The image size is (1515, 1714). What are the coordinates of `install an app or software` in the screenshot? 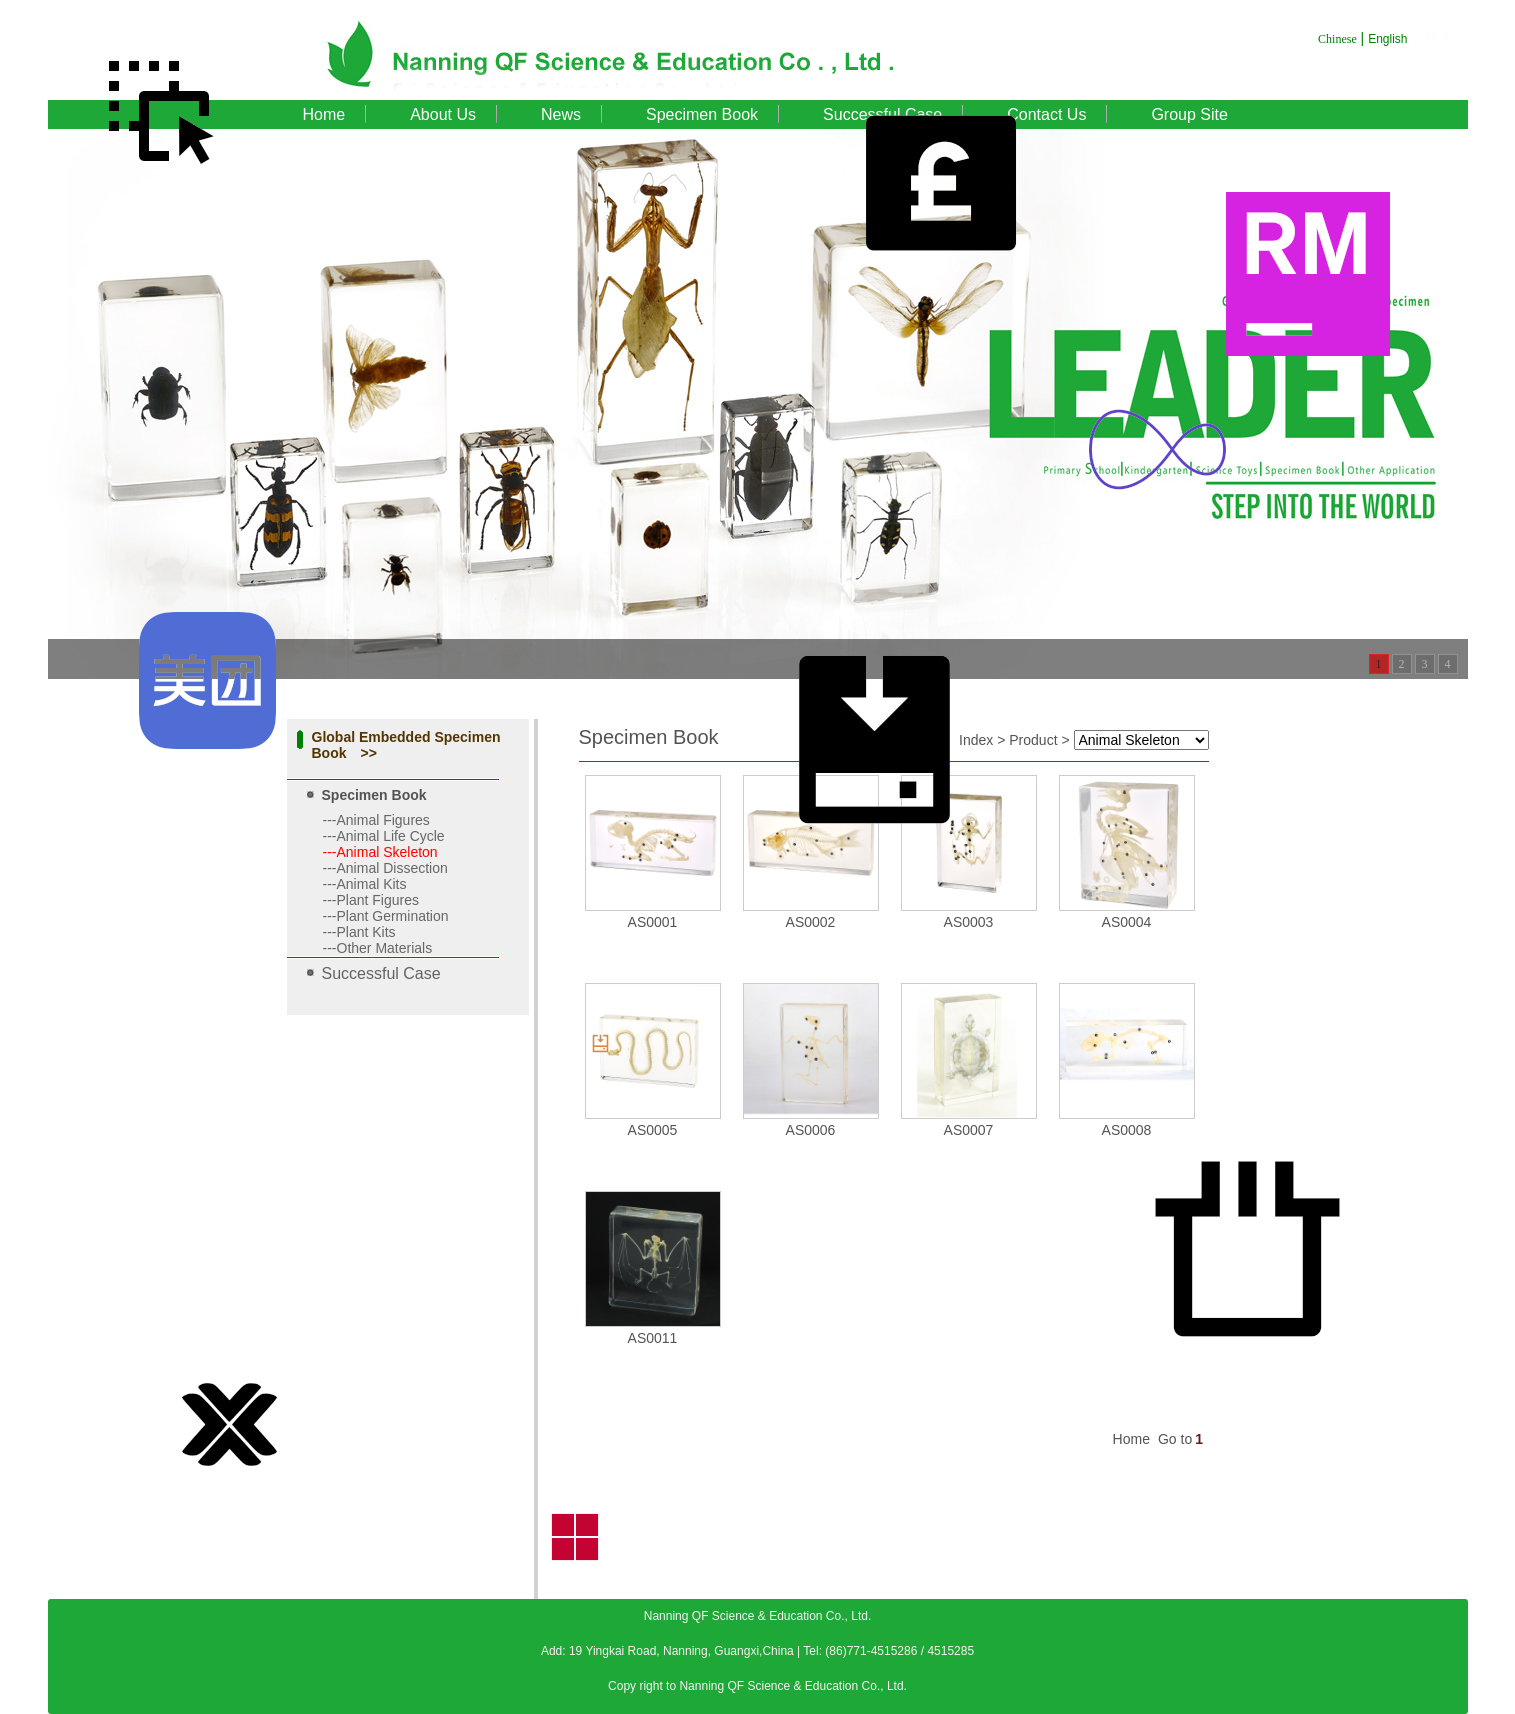 It's located at (600, 1043).